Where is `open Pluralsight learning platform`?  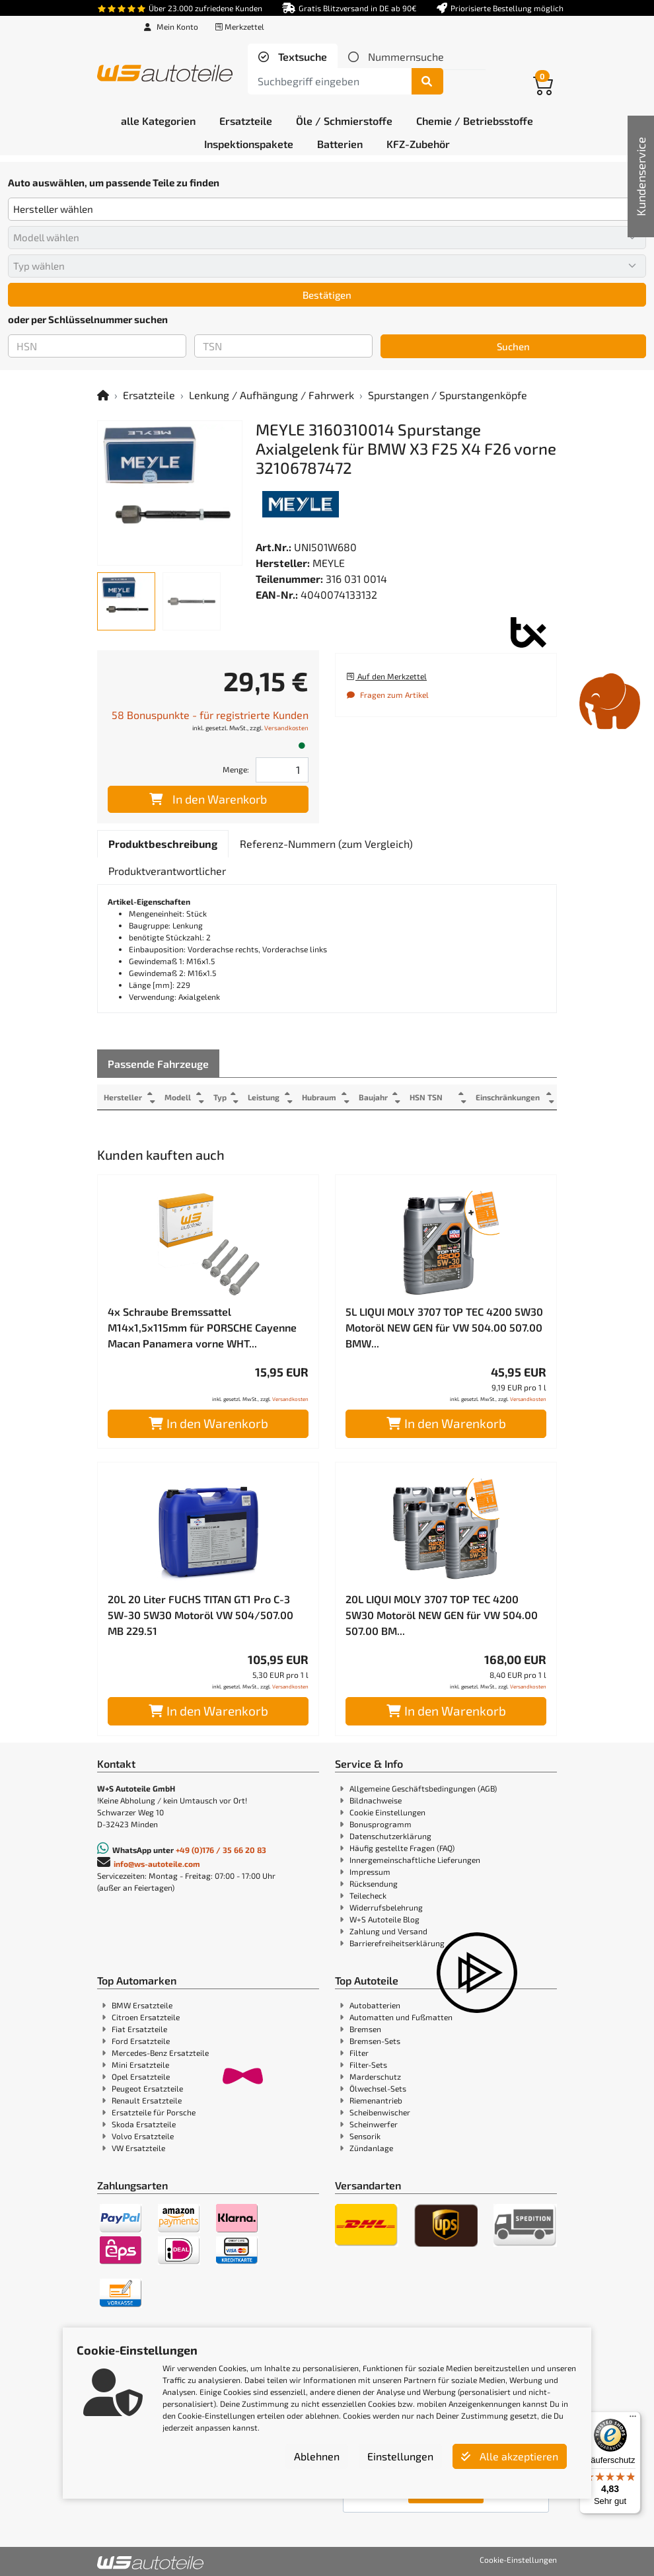
open Pluralsight learning platform is located at coordinates (477, 1973).